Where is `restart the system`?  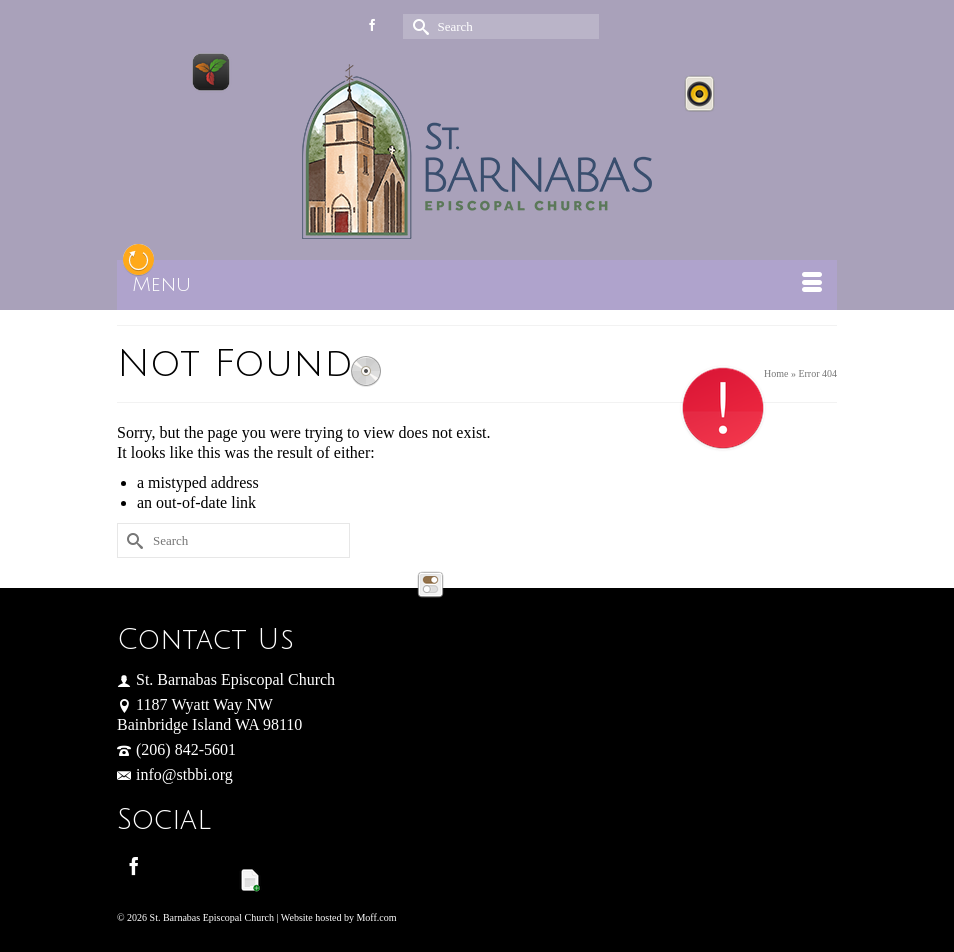
restart the system is located at coordinates (139, 260).